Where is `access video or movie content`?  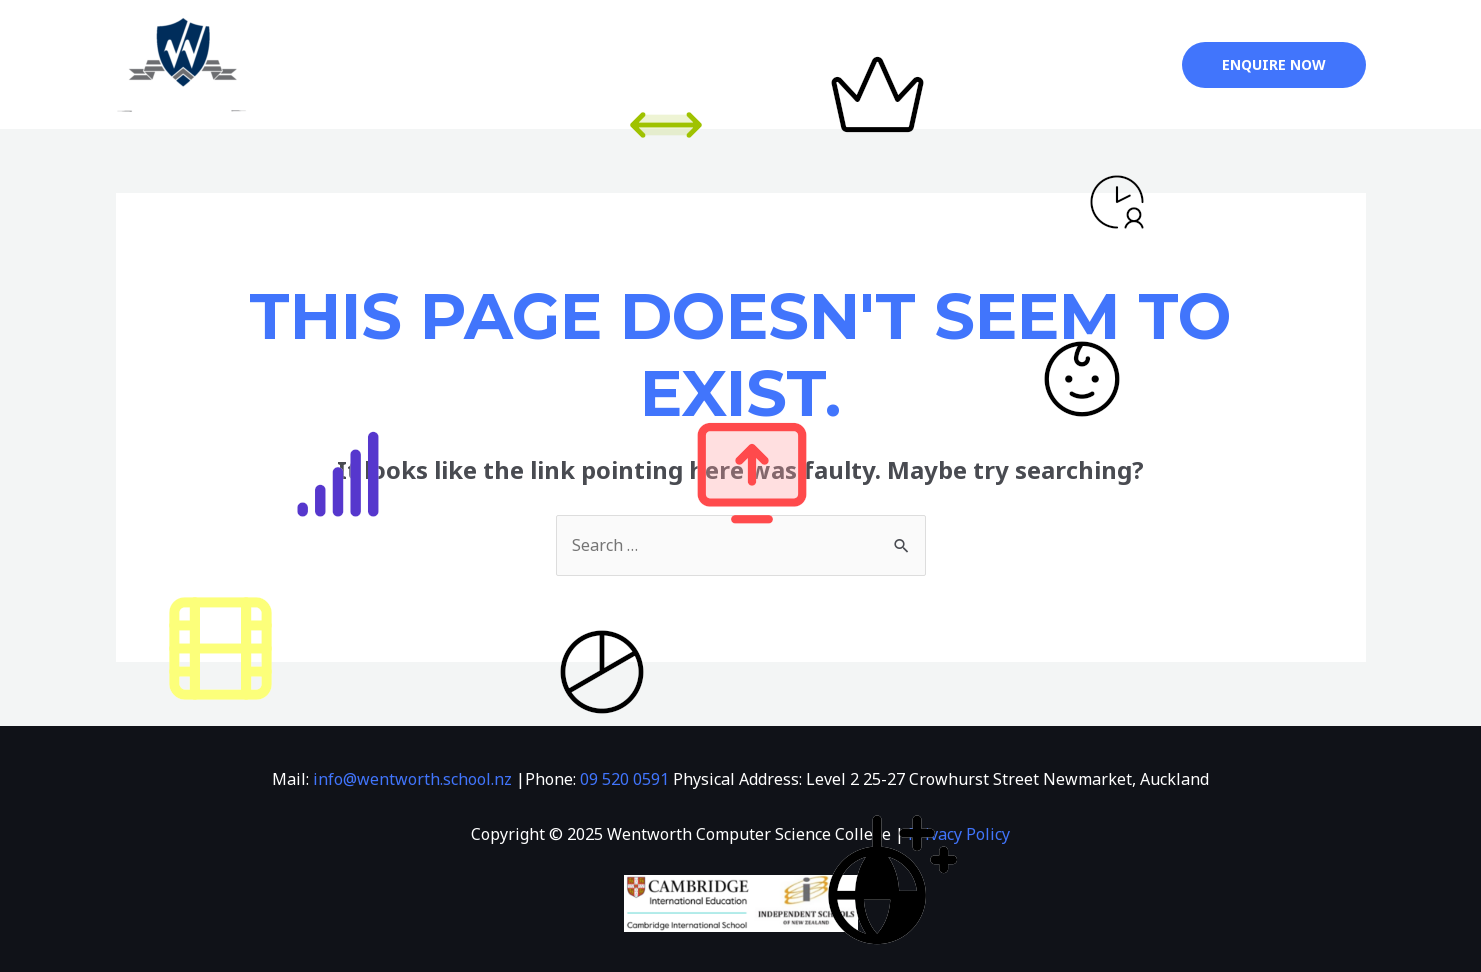
access video or movie content is located at coordinates (220, 648).